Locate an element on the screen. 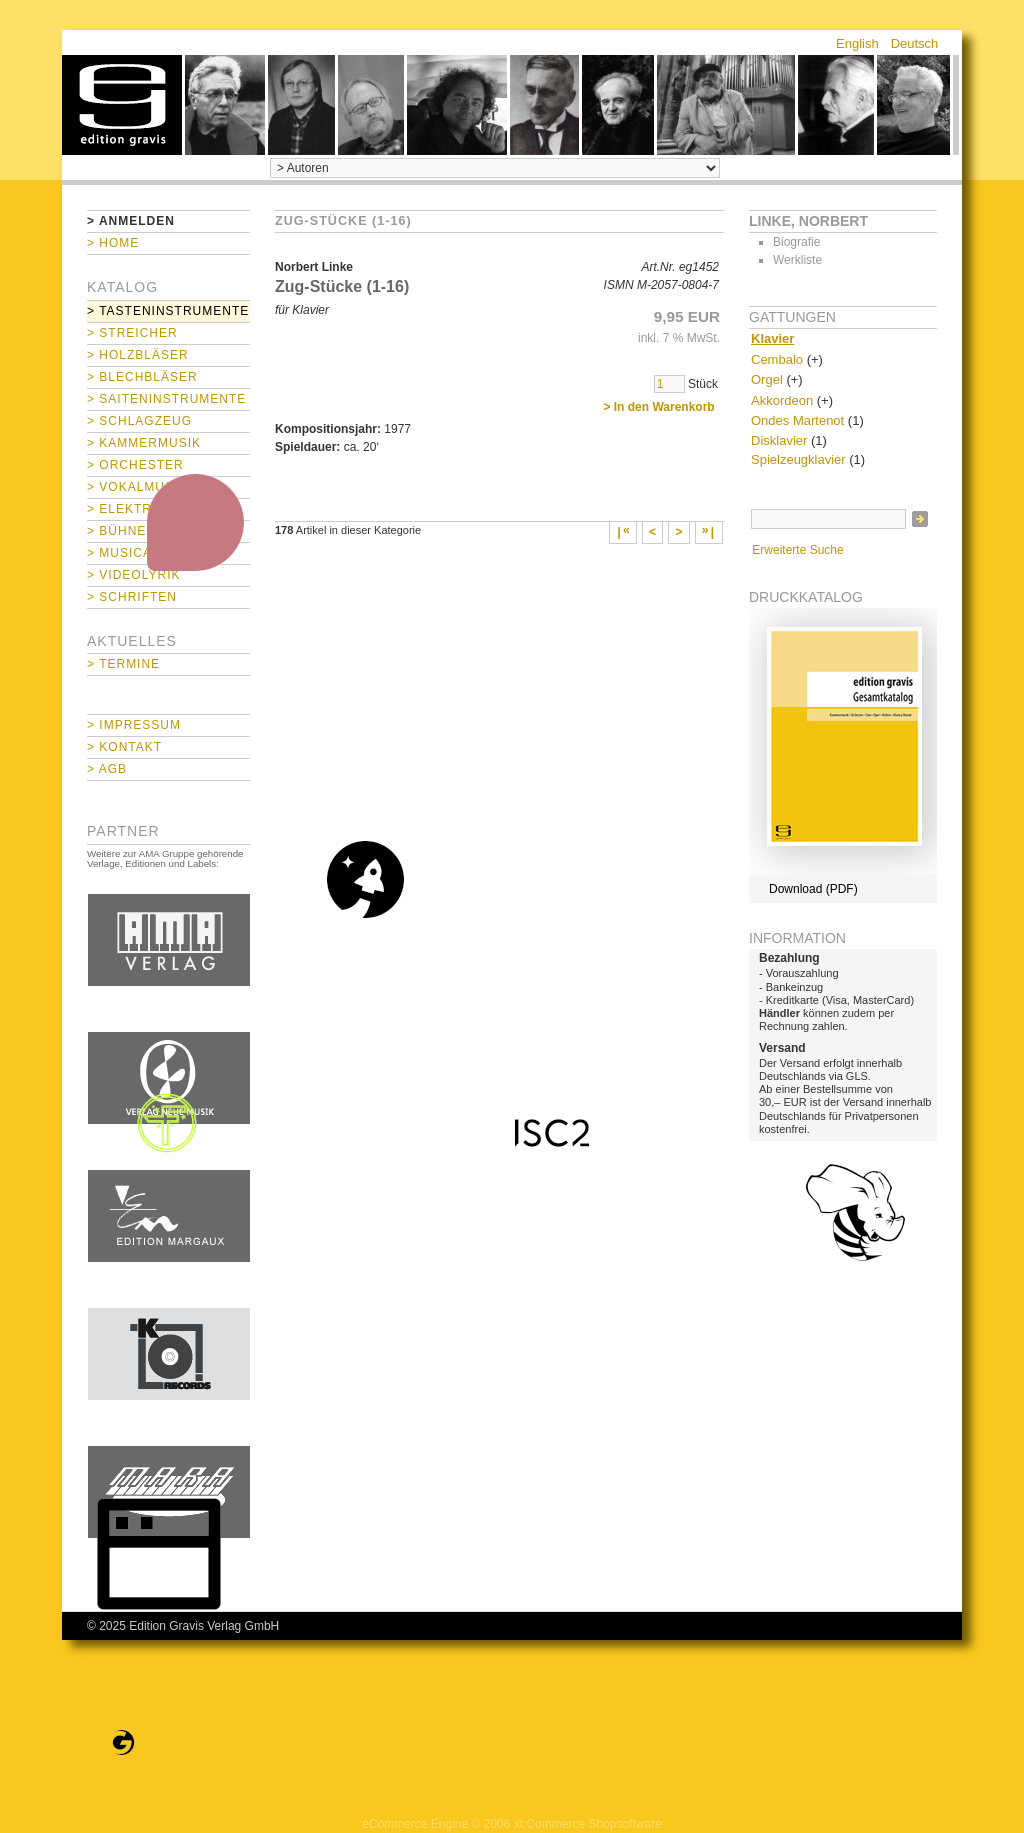 The image size is (1024, 1833). open a new browser window is located at coordinates (159, 1554).